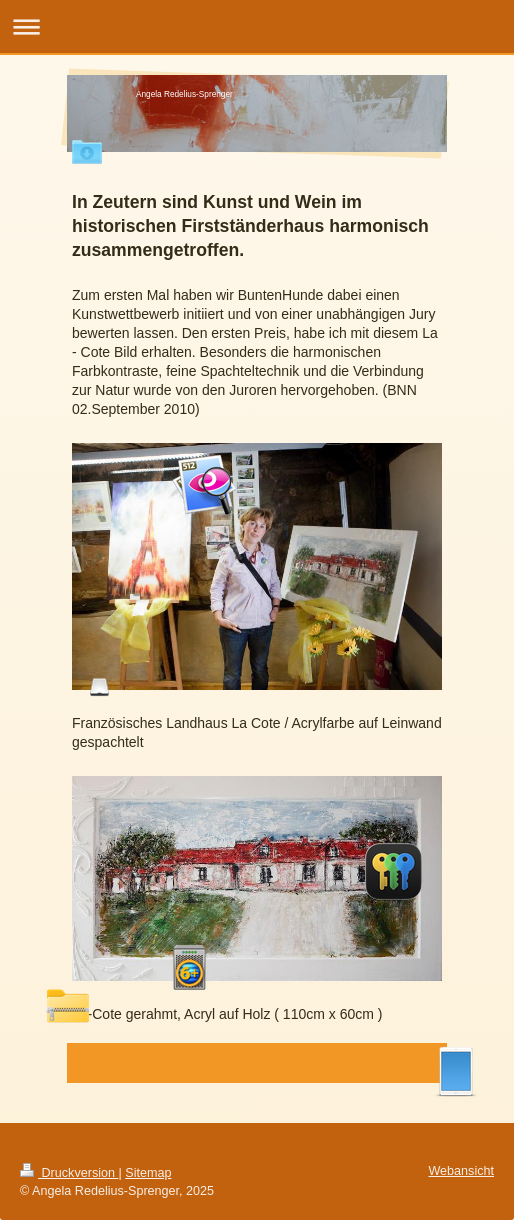  What do you see at coordinates (189, 967) in the screenshot?
I see `RAID 6+ storage configuration or array` at bounding box center [189, 967].